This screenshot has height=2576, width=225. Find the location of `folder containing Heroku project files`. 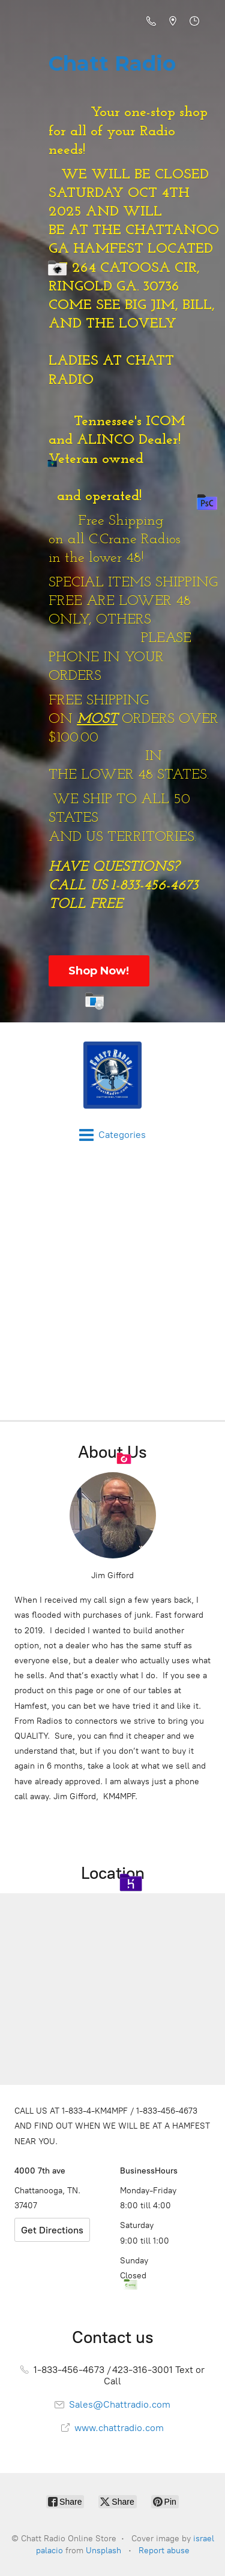

folder containing Heroku project files is located at coordinates (131, 1883).